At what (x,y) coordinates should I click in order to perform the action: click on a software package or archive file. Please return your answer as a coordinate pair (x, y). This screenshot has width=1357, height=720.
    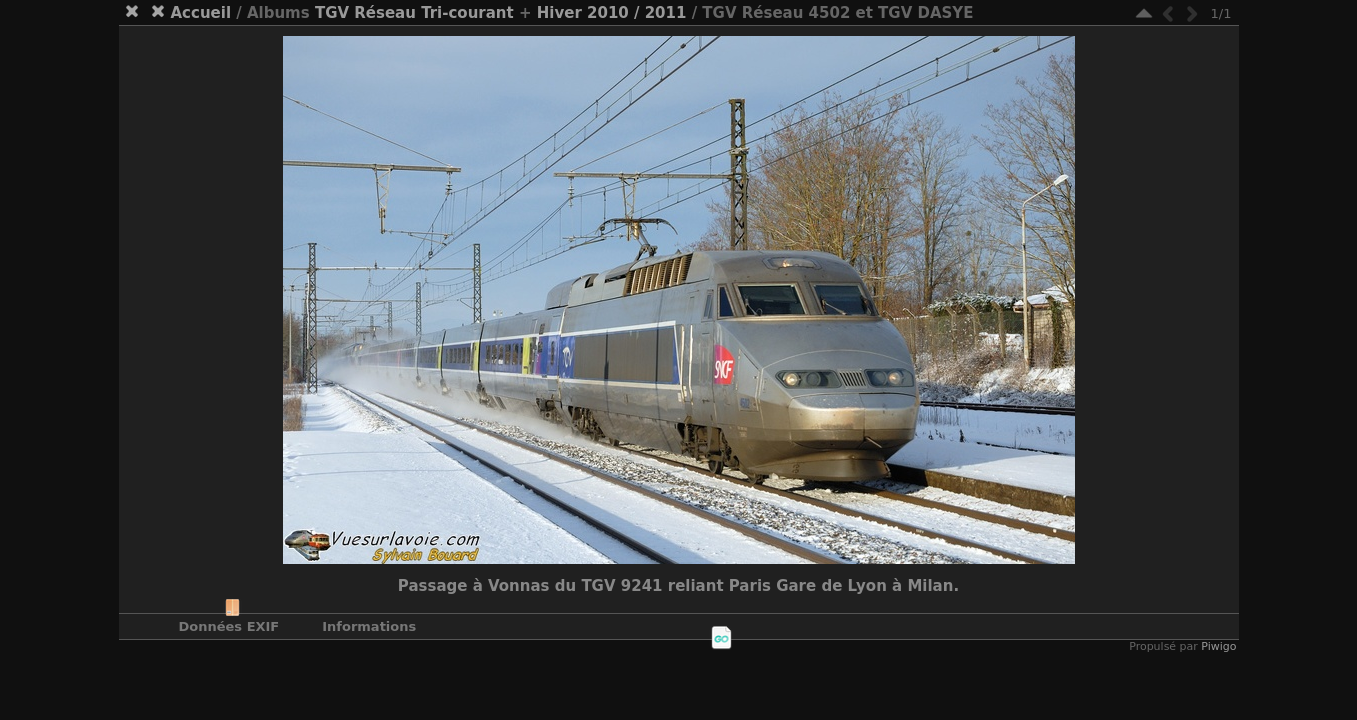
    Looking at the image, I should click on (232, 607).